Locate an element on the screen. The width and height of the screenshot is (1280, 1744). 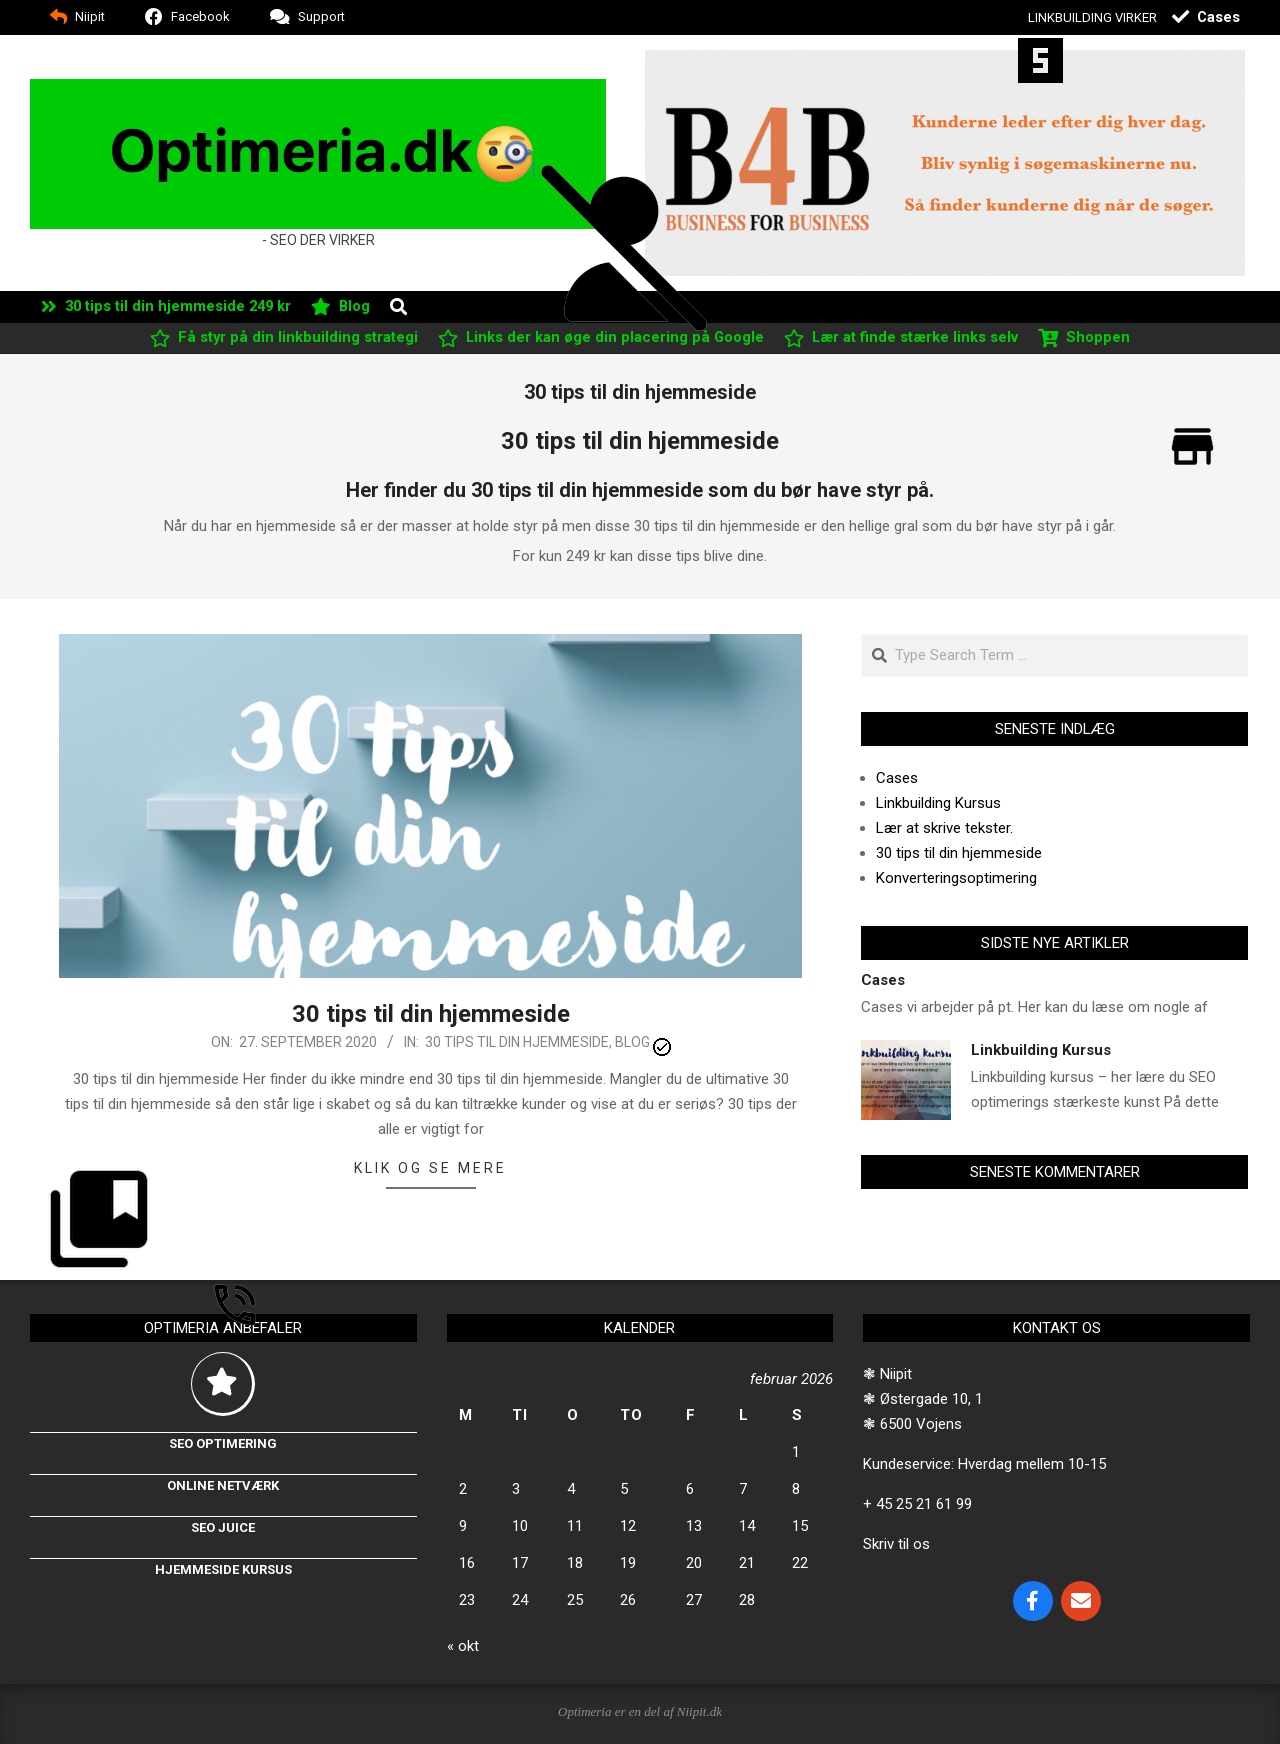
block or remove a user is located at coordinates (624, 248).